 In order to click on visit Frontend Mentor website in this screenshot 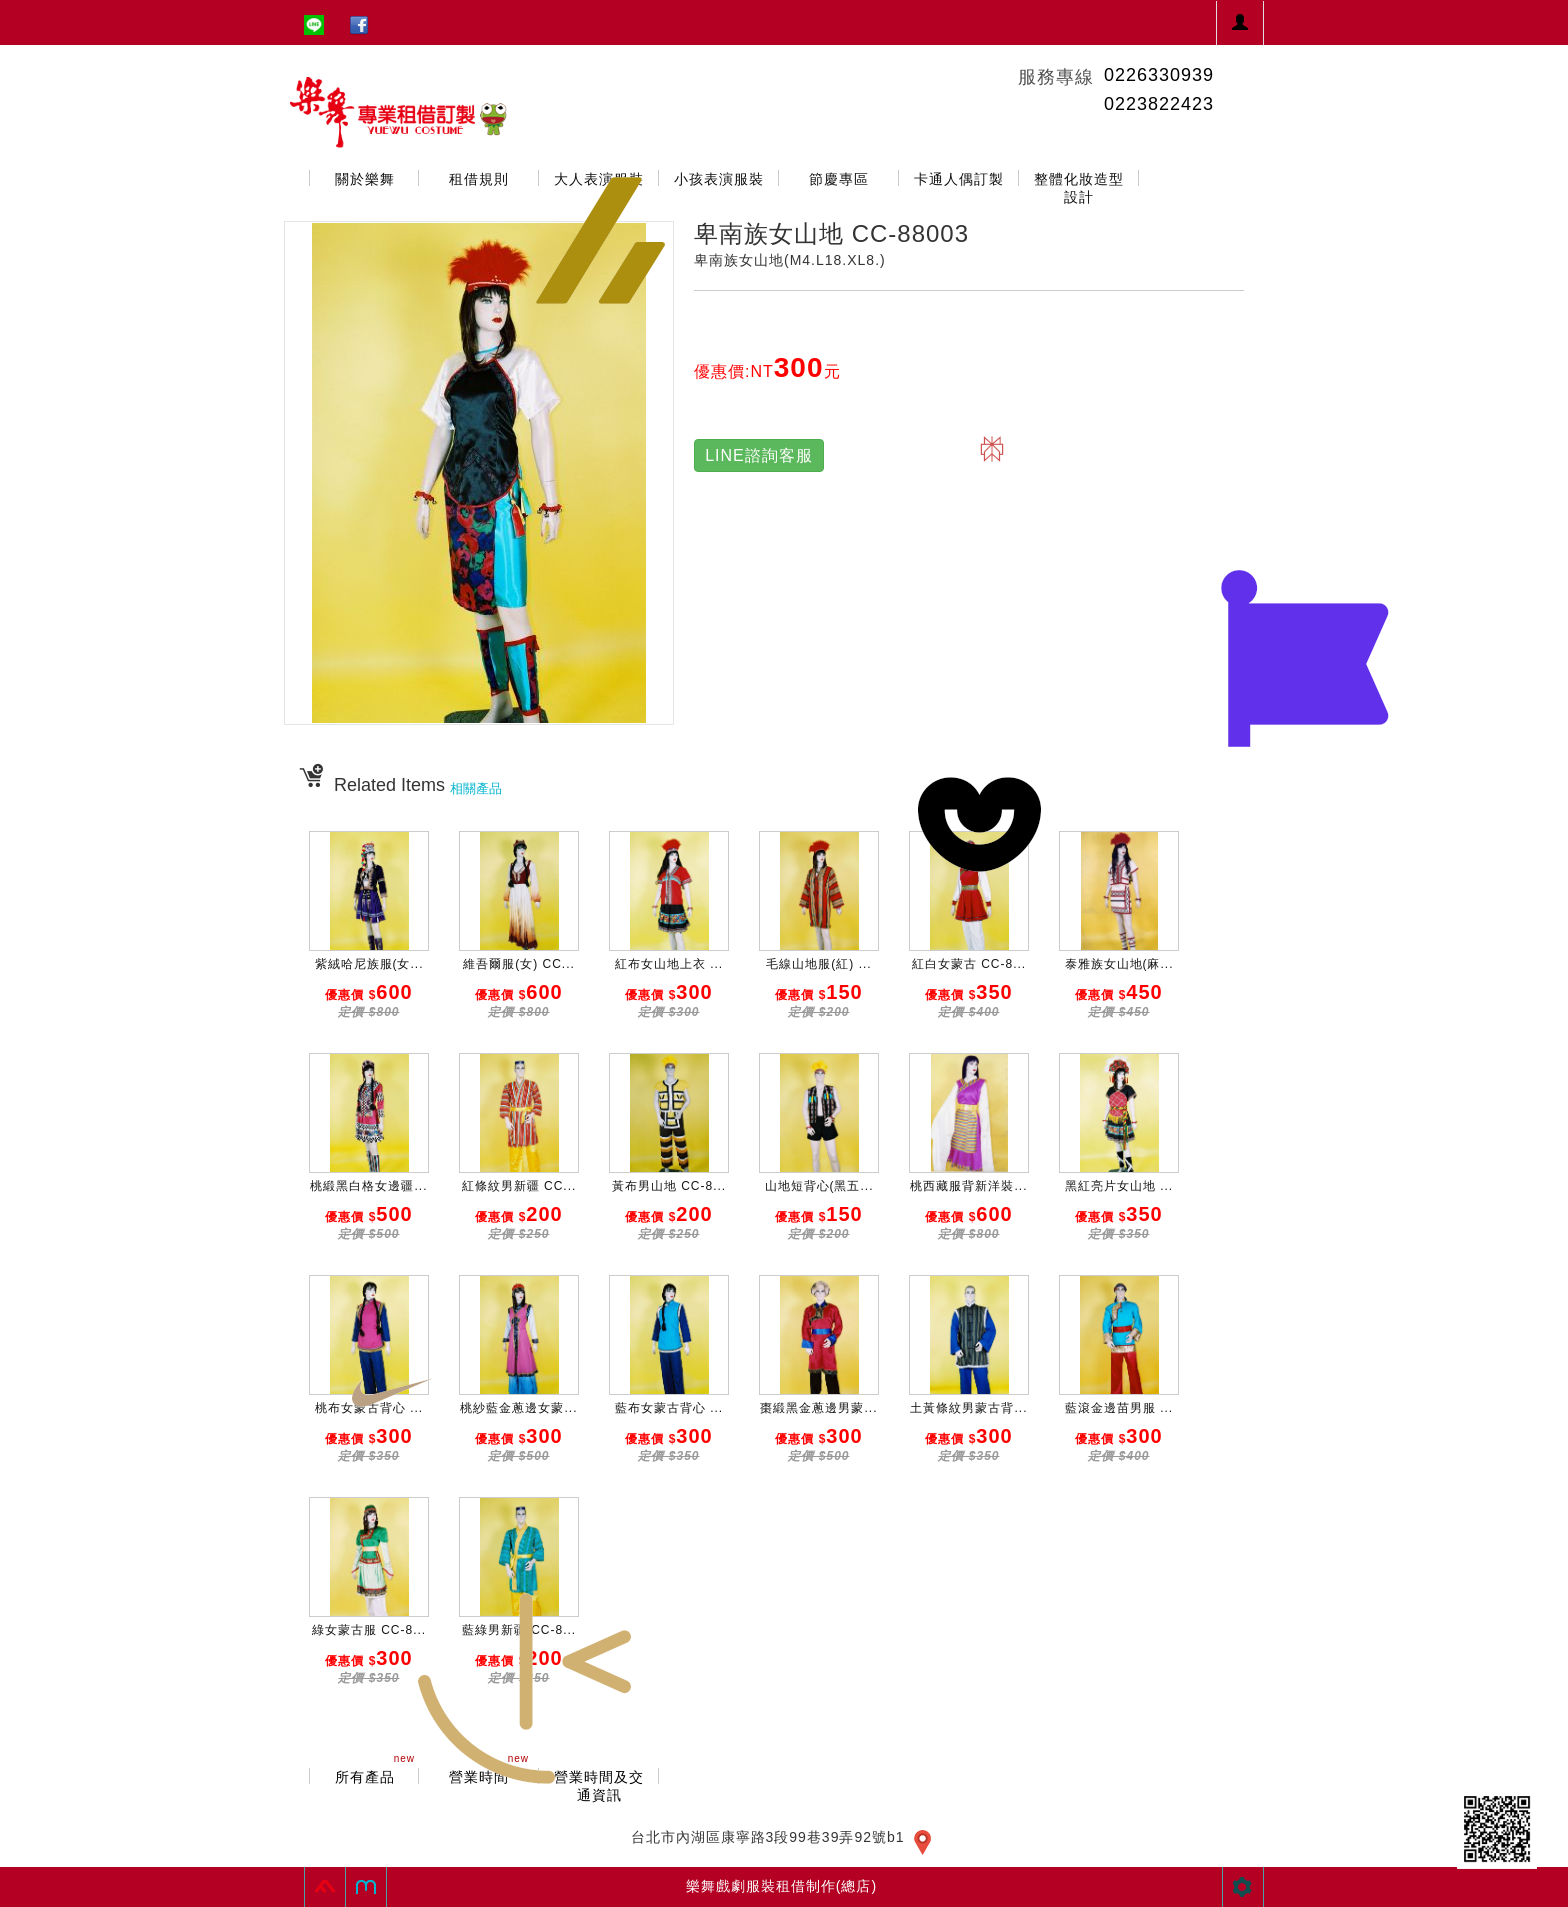, I will do `click(524, 1688)`.